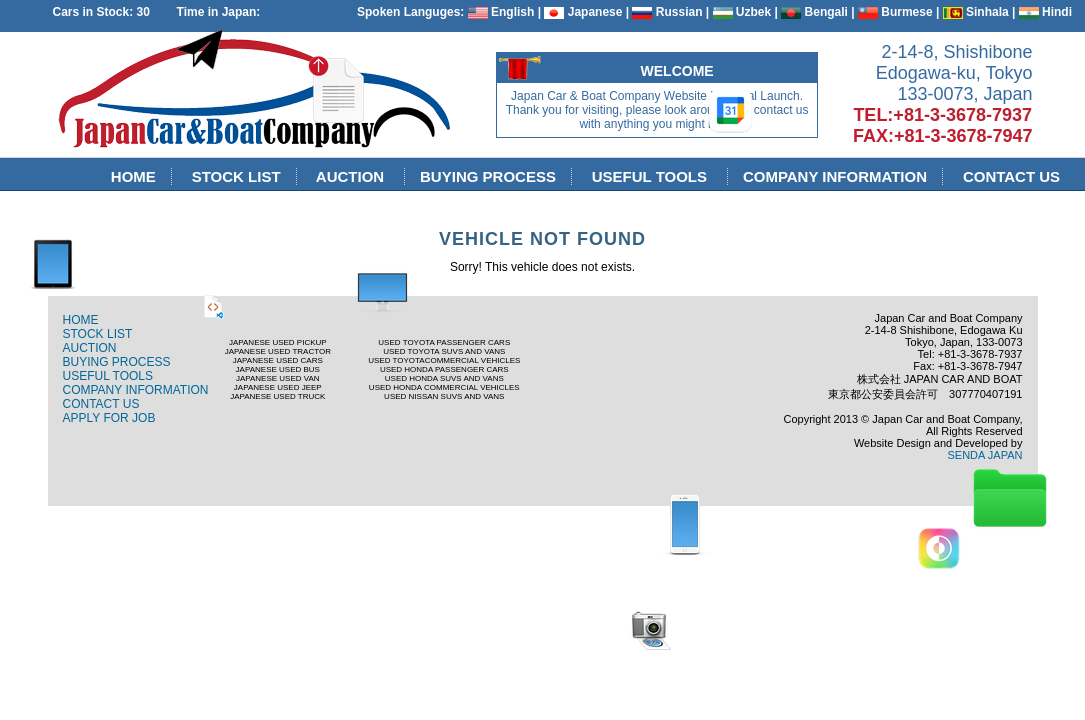 Image resolution: width=1085 pixels, height=720 pixels. I want to click on connect to or manage your iPhone device, so click(685, 525).